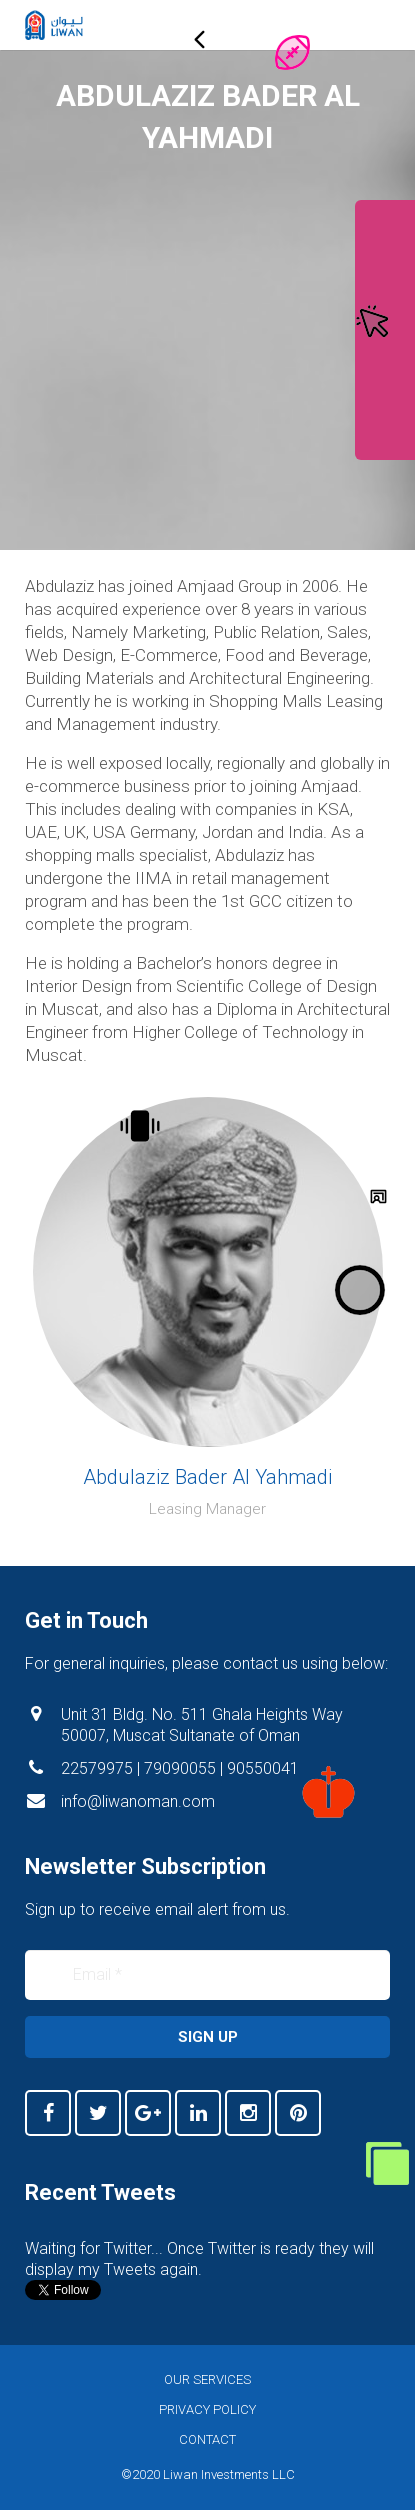 The width and height of the screenshot is (415, 2510). What do you see at coordinates (292, 52) in the screenshot?
I see `view football scores or updates` at bounding box center [292, 52].